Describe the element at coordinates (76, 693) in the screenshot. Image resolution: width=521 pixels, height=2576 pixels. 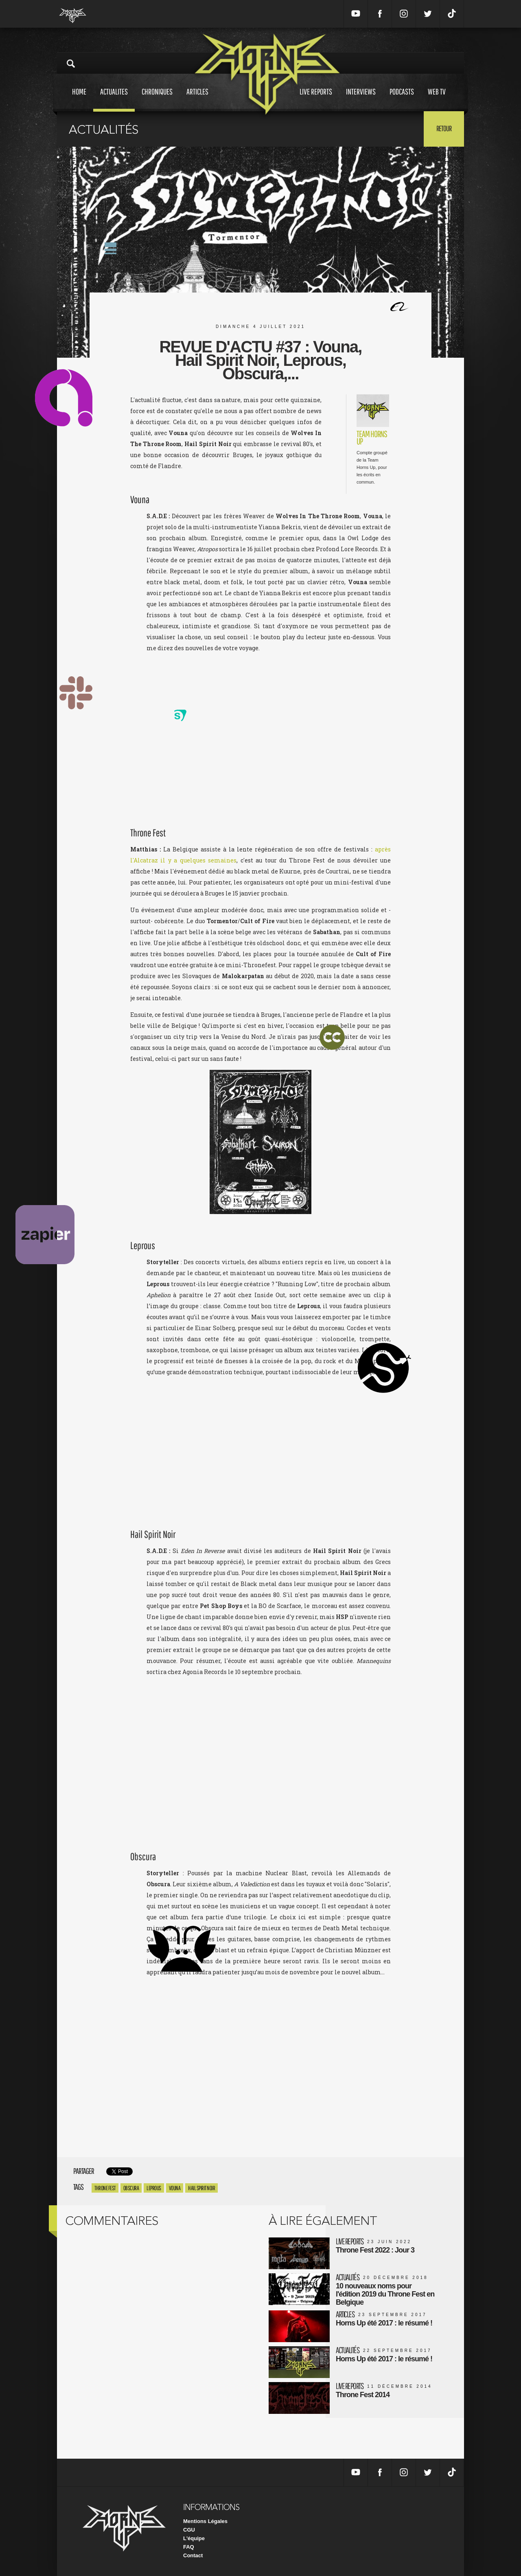
I see `open Slack messaging app` at that location.